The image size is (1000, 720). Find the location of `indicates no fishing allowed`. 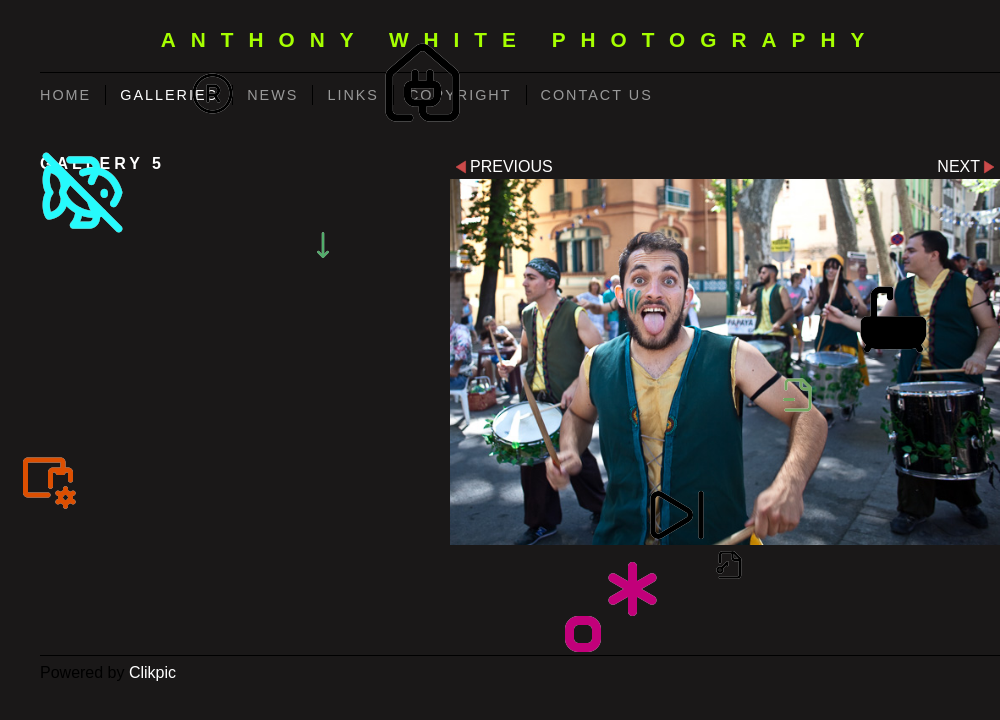

indicates no fishing allowed is located at coordinates (82, 192).